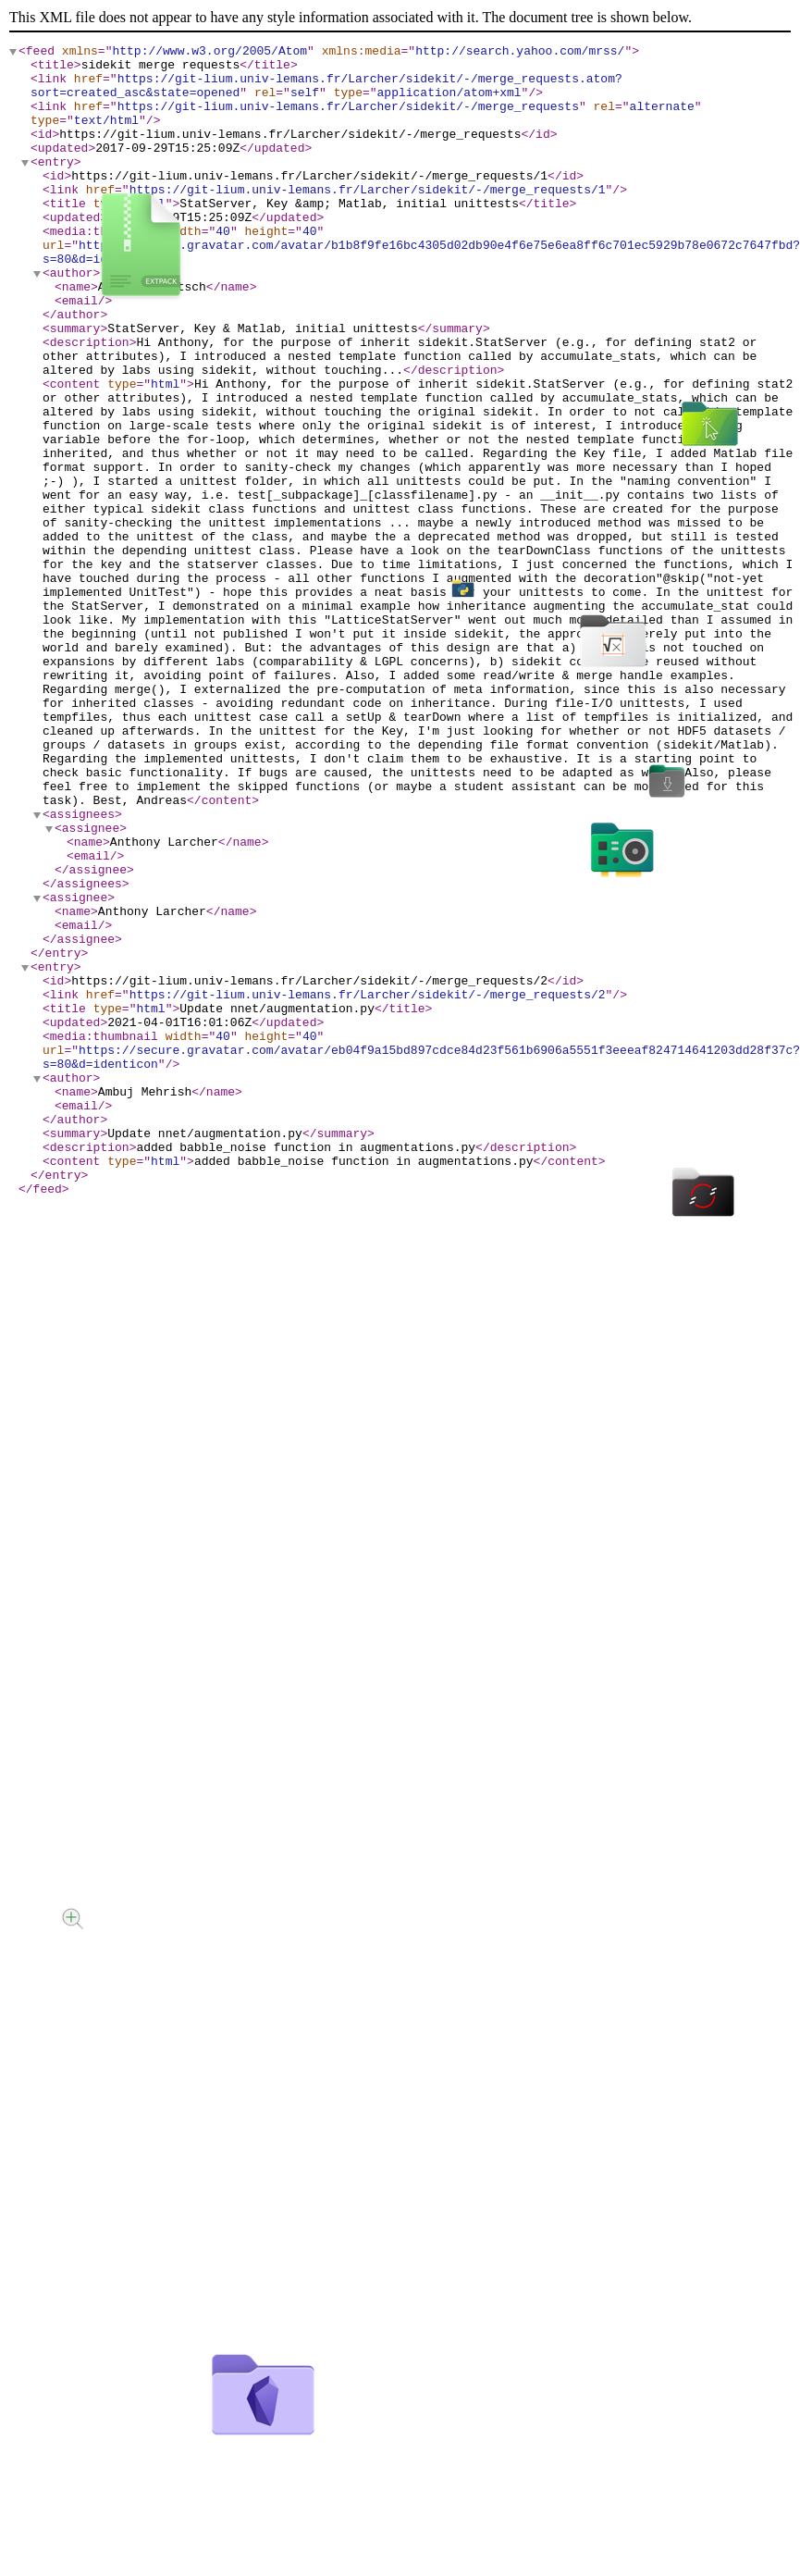  What do you see at coordinates (709, 425) in the screenshot?
I see `folder containing cursor or pointer assets` at bounding box center [709, 425].